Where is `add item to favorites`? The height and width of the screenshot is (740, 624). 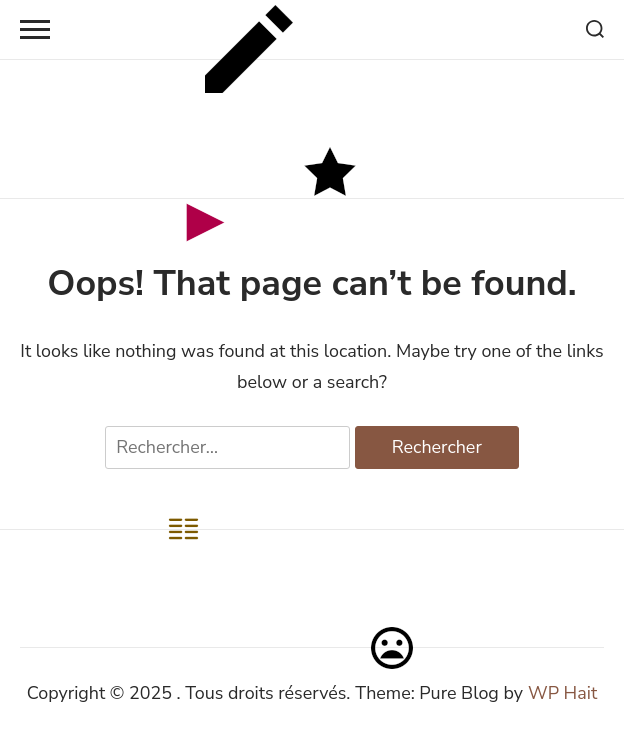
add item to favorites is located at coordinates (330, 174).